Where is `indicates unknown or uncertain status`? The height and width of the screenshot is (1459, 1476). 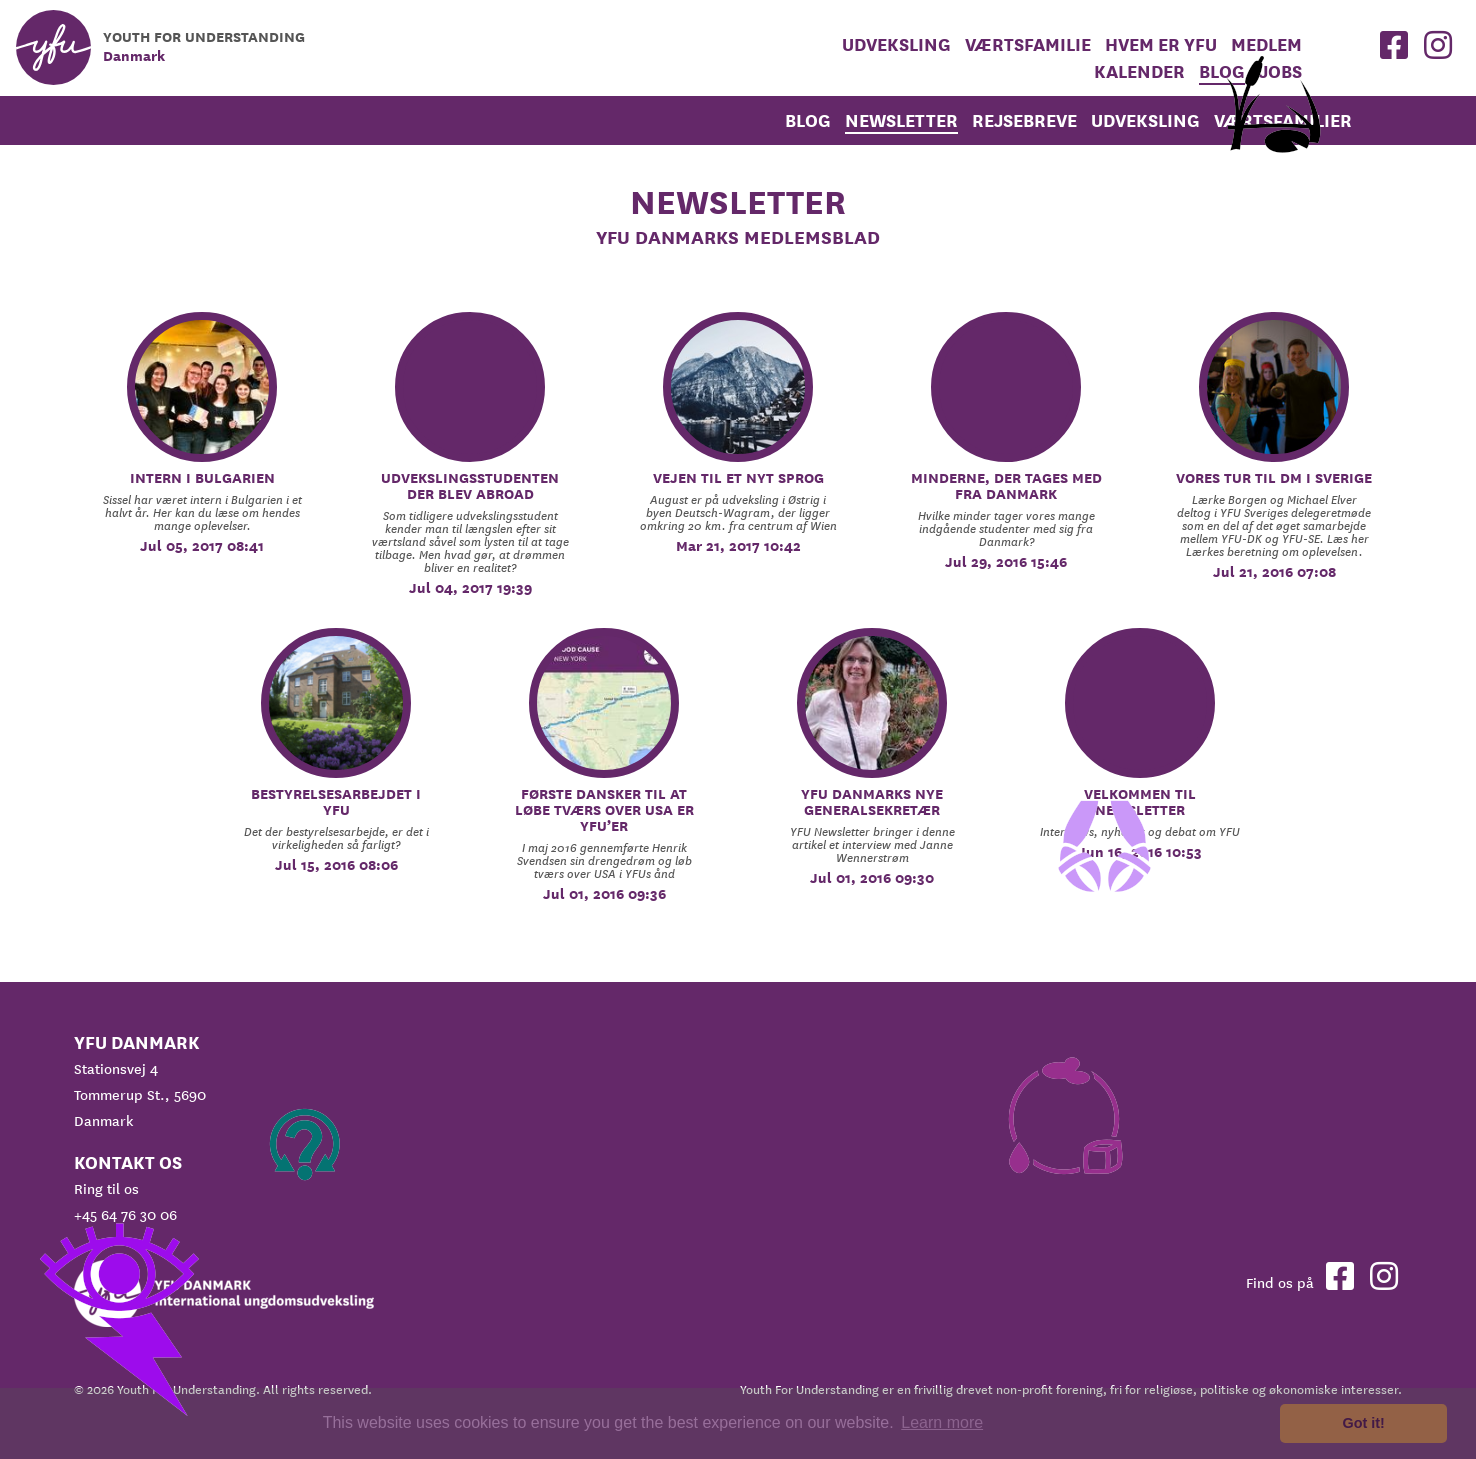
indicates unknown or uncertain status is located at coordinates (304, 1144).